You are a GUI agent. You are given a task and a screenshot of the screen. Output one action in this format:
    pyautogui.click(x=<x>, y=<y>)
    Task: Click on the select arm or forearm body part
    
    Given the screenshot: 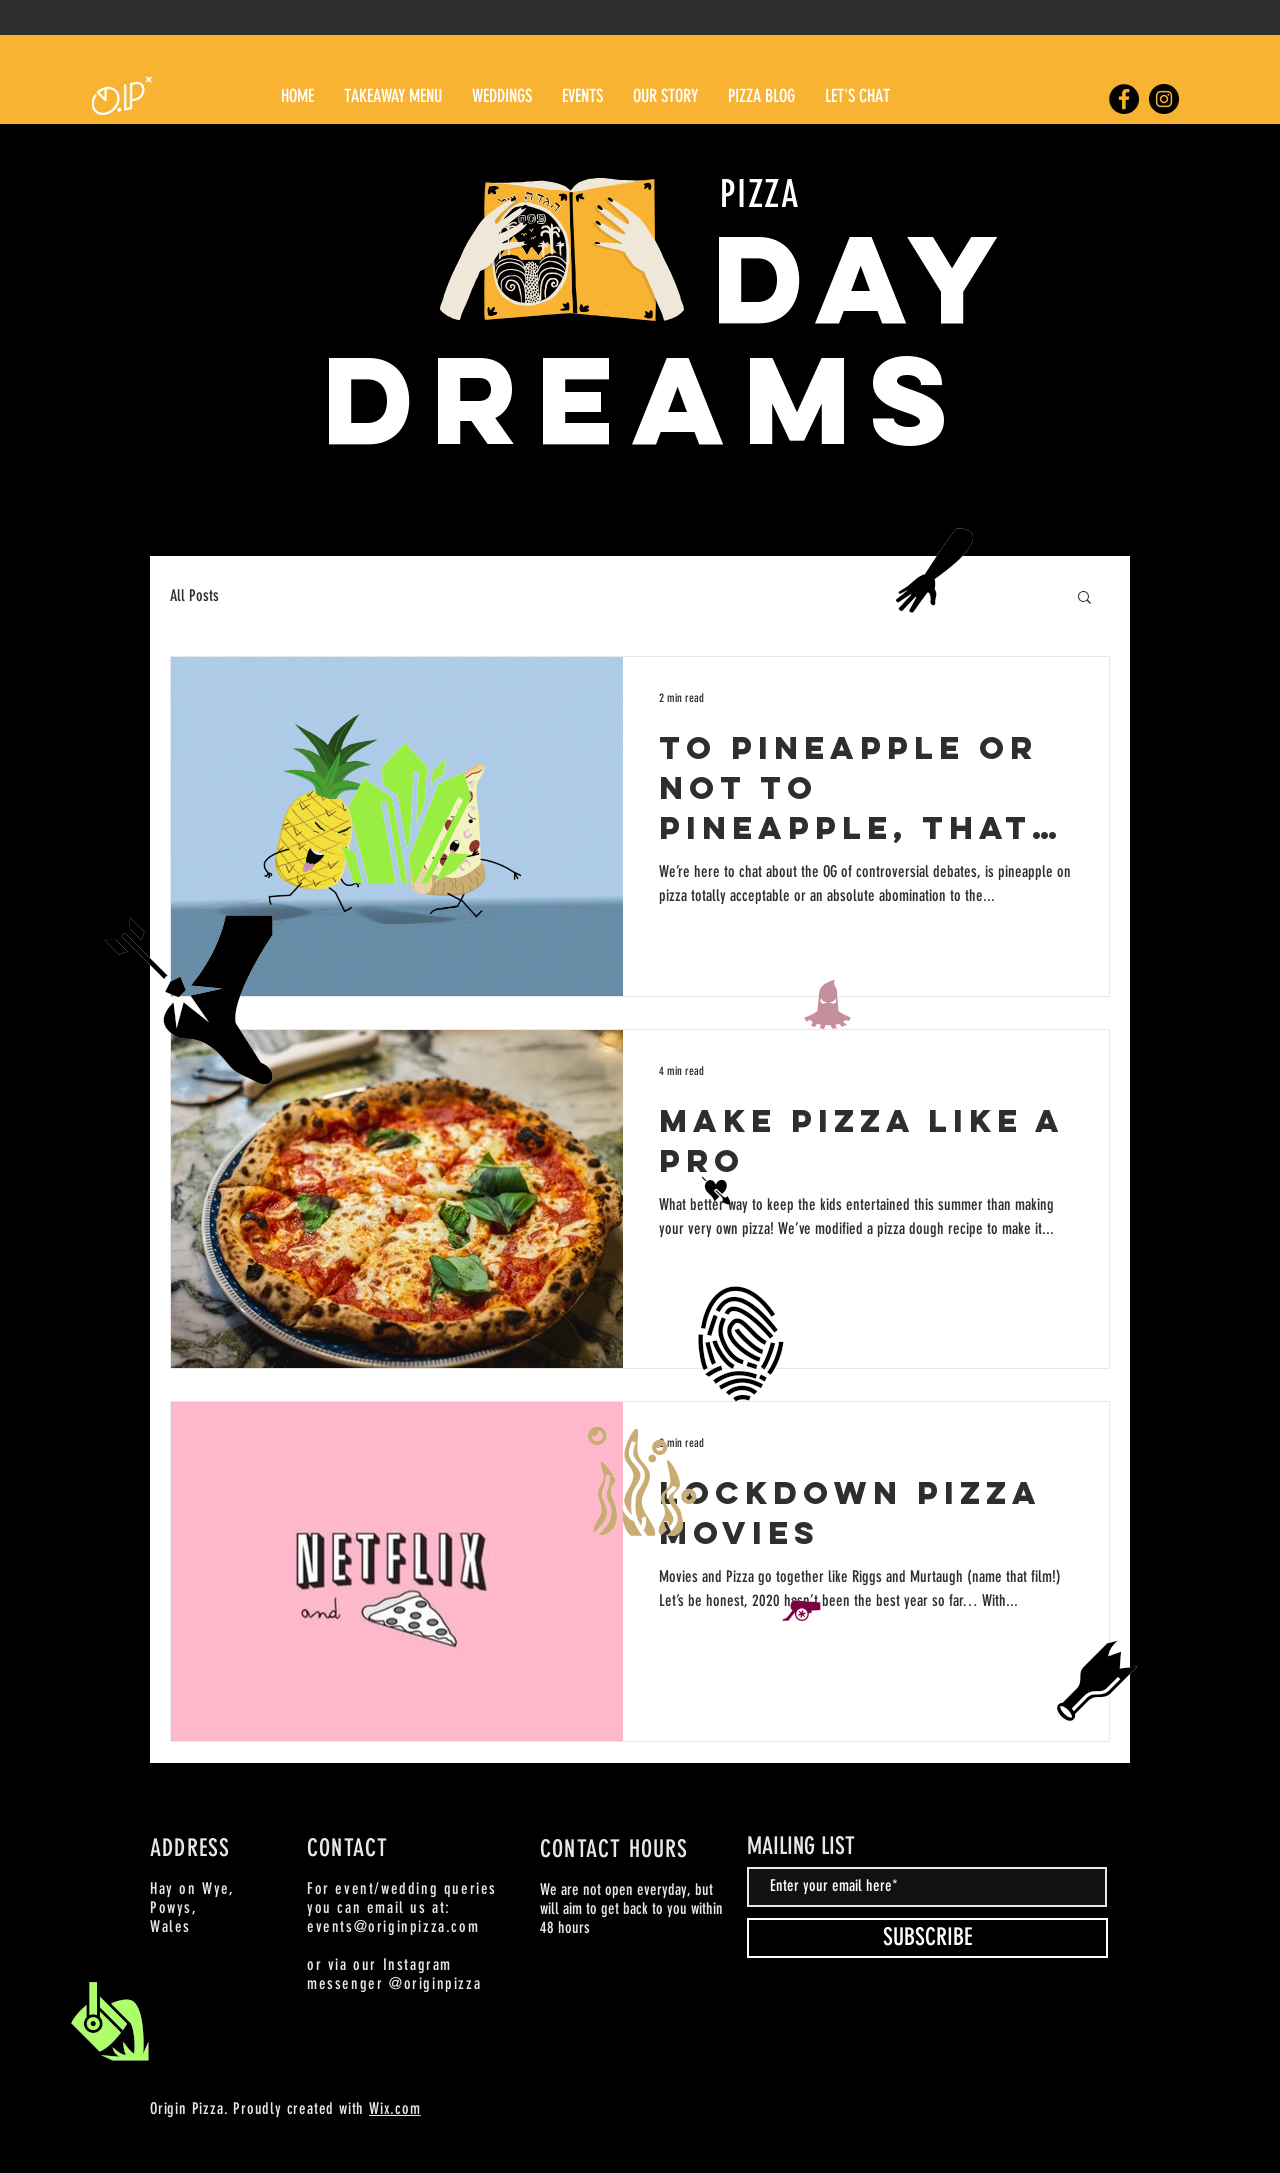 What is the action you would take?
    pyautogui.click(x=934, y=570)
    